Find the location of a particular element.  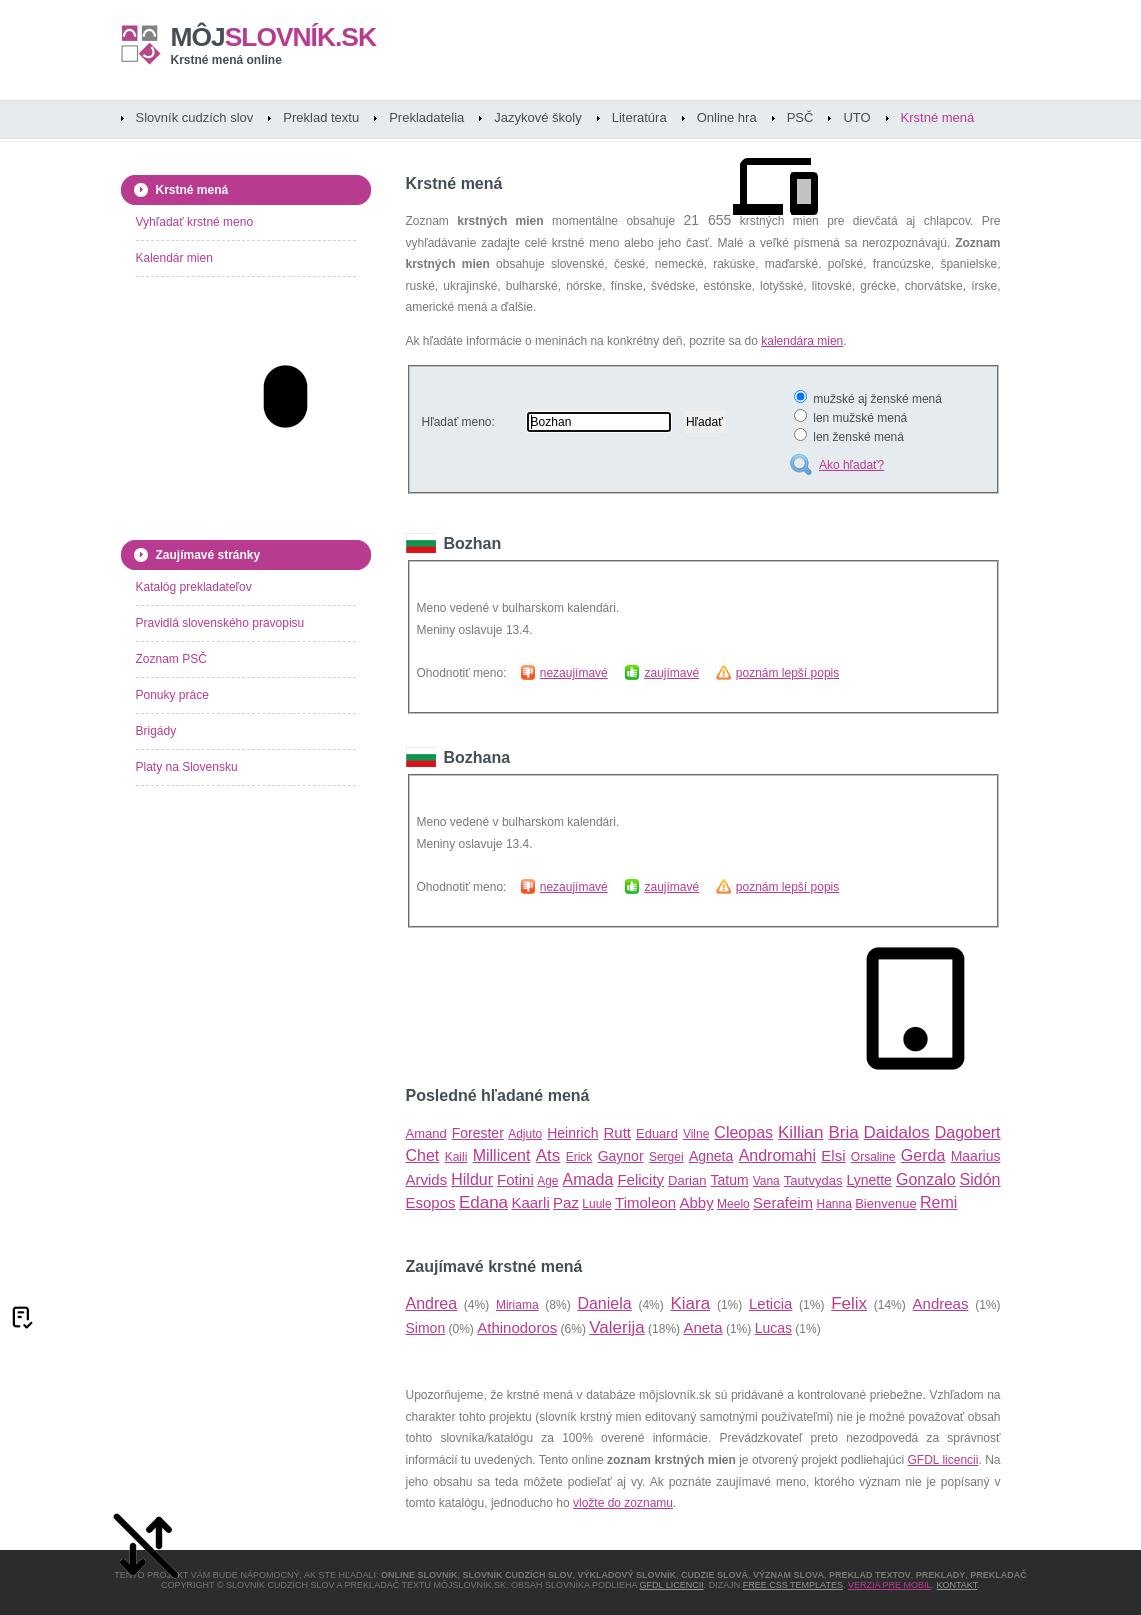

view your task checklist is located at coordinates (22, 1317).